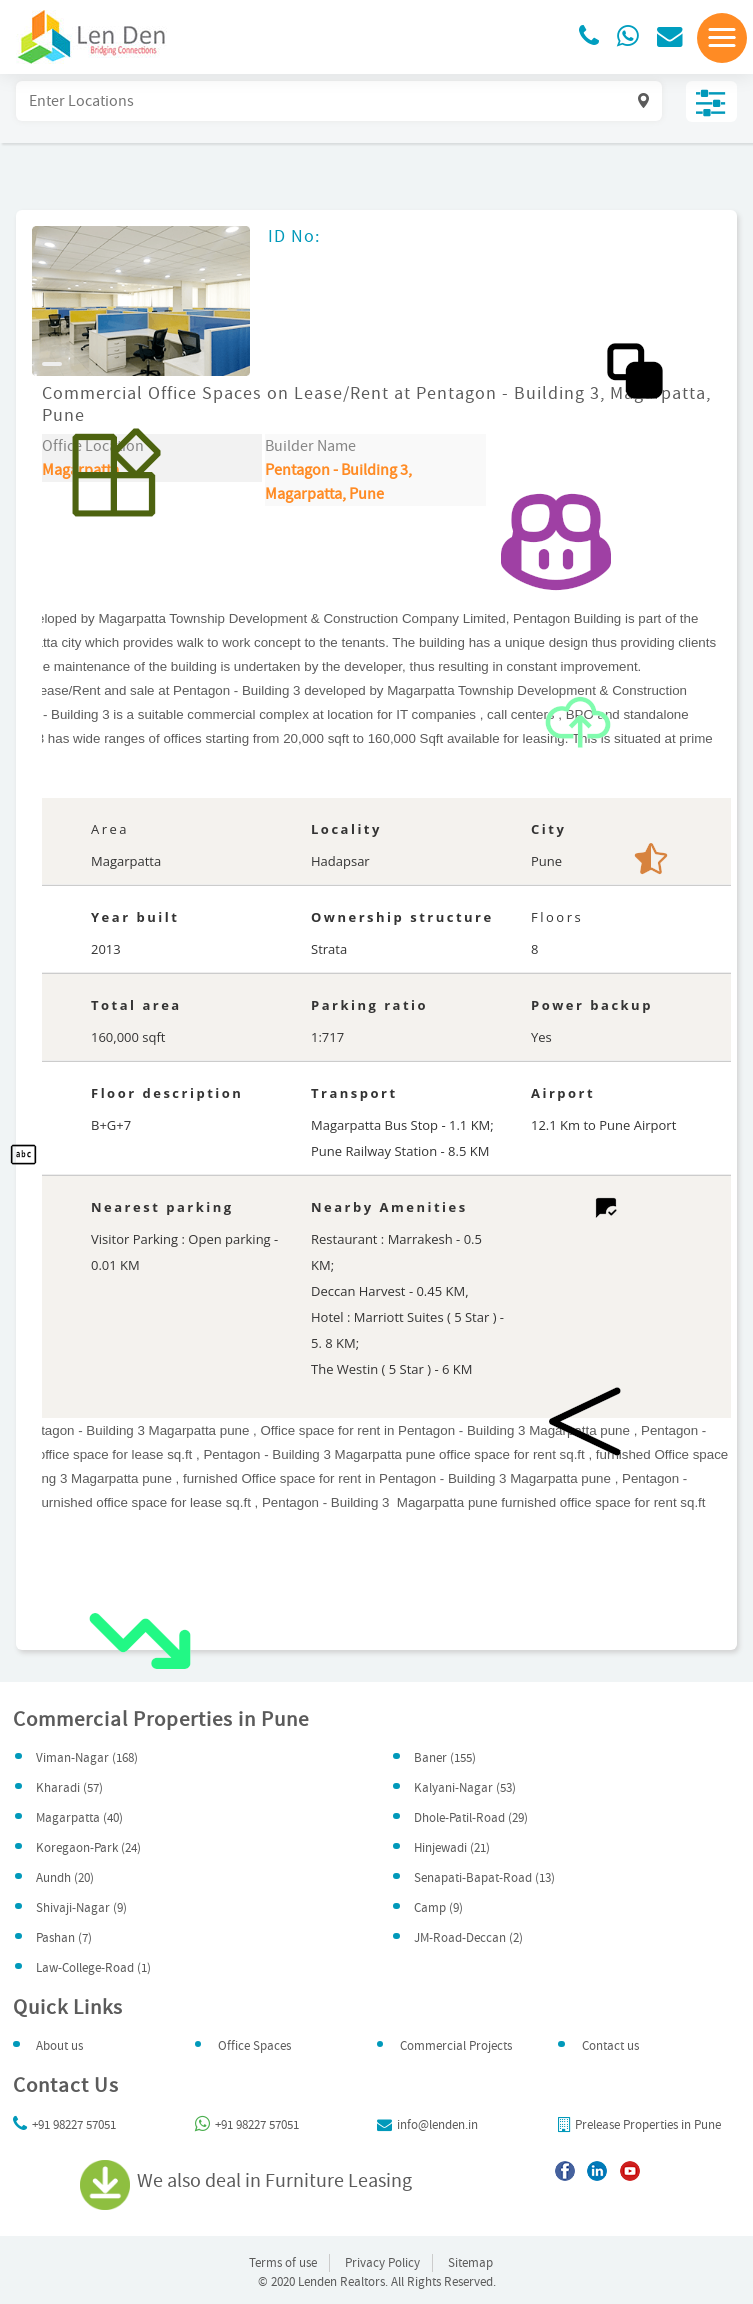  I want to click on upload file to cloud storage, so click(578, 720).